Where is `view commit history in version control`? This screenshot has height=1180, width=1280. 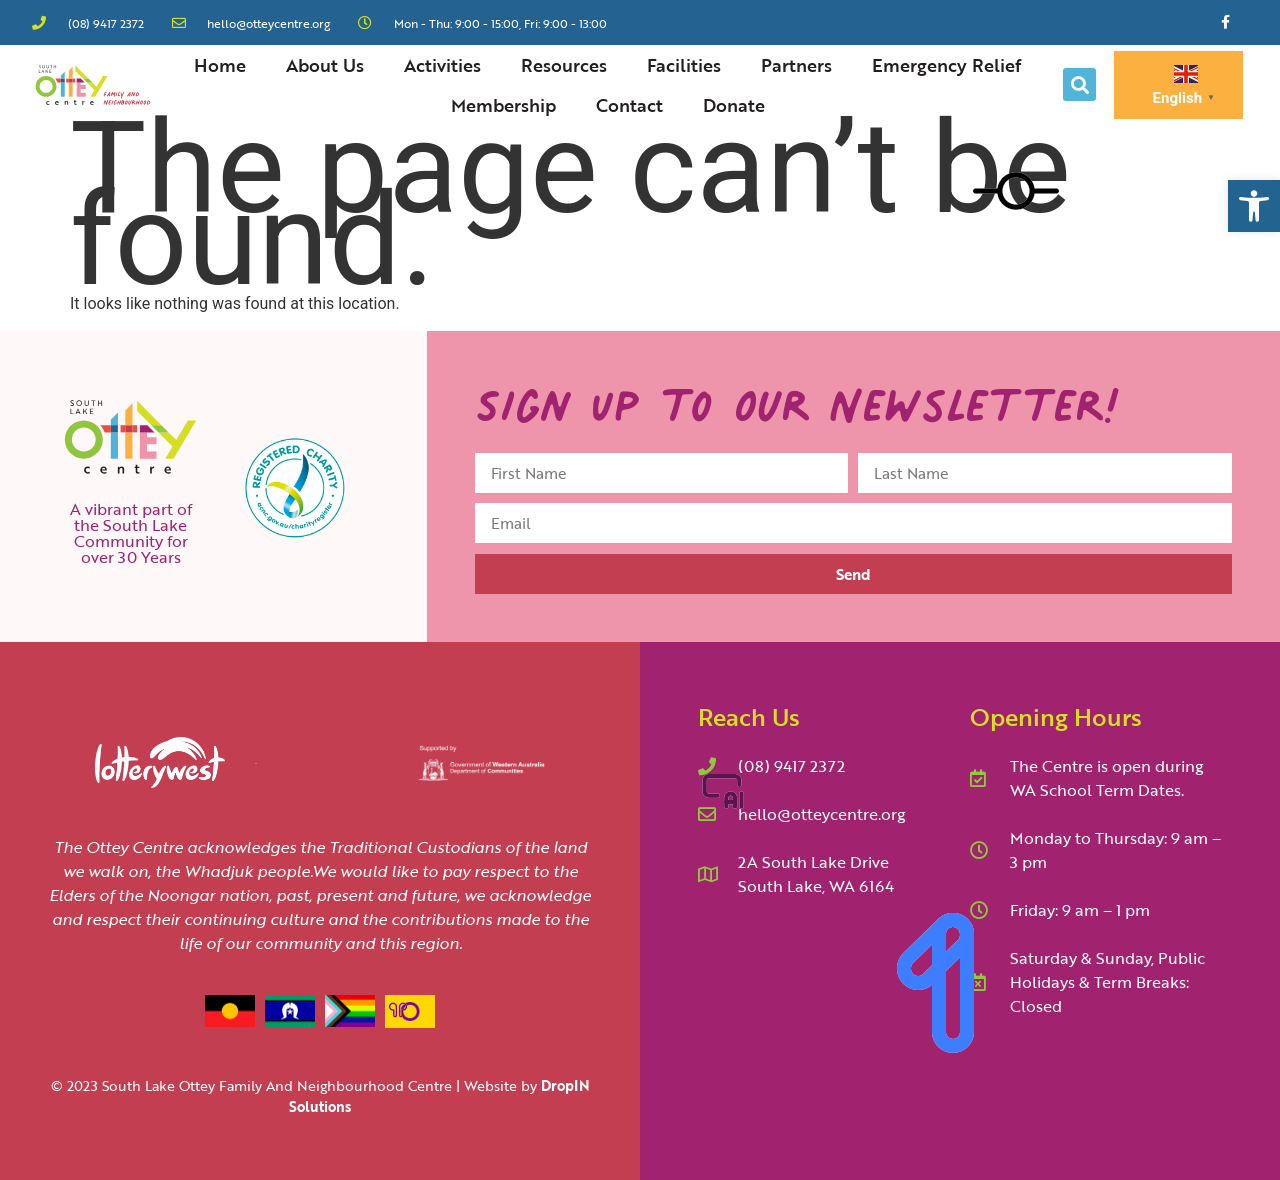 view commit history in version control is located at coordinates (1016, 191).